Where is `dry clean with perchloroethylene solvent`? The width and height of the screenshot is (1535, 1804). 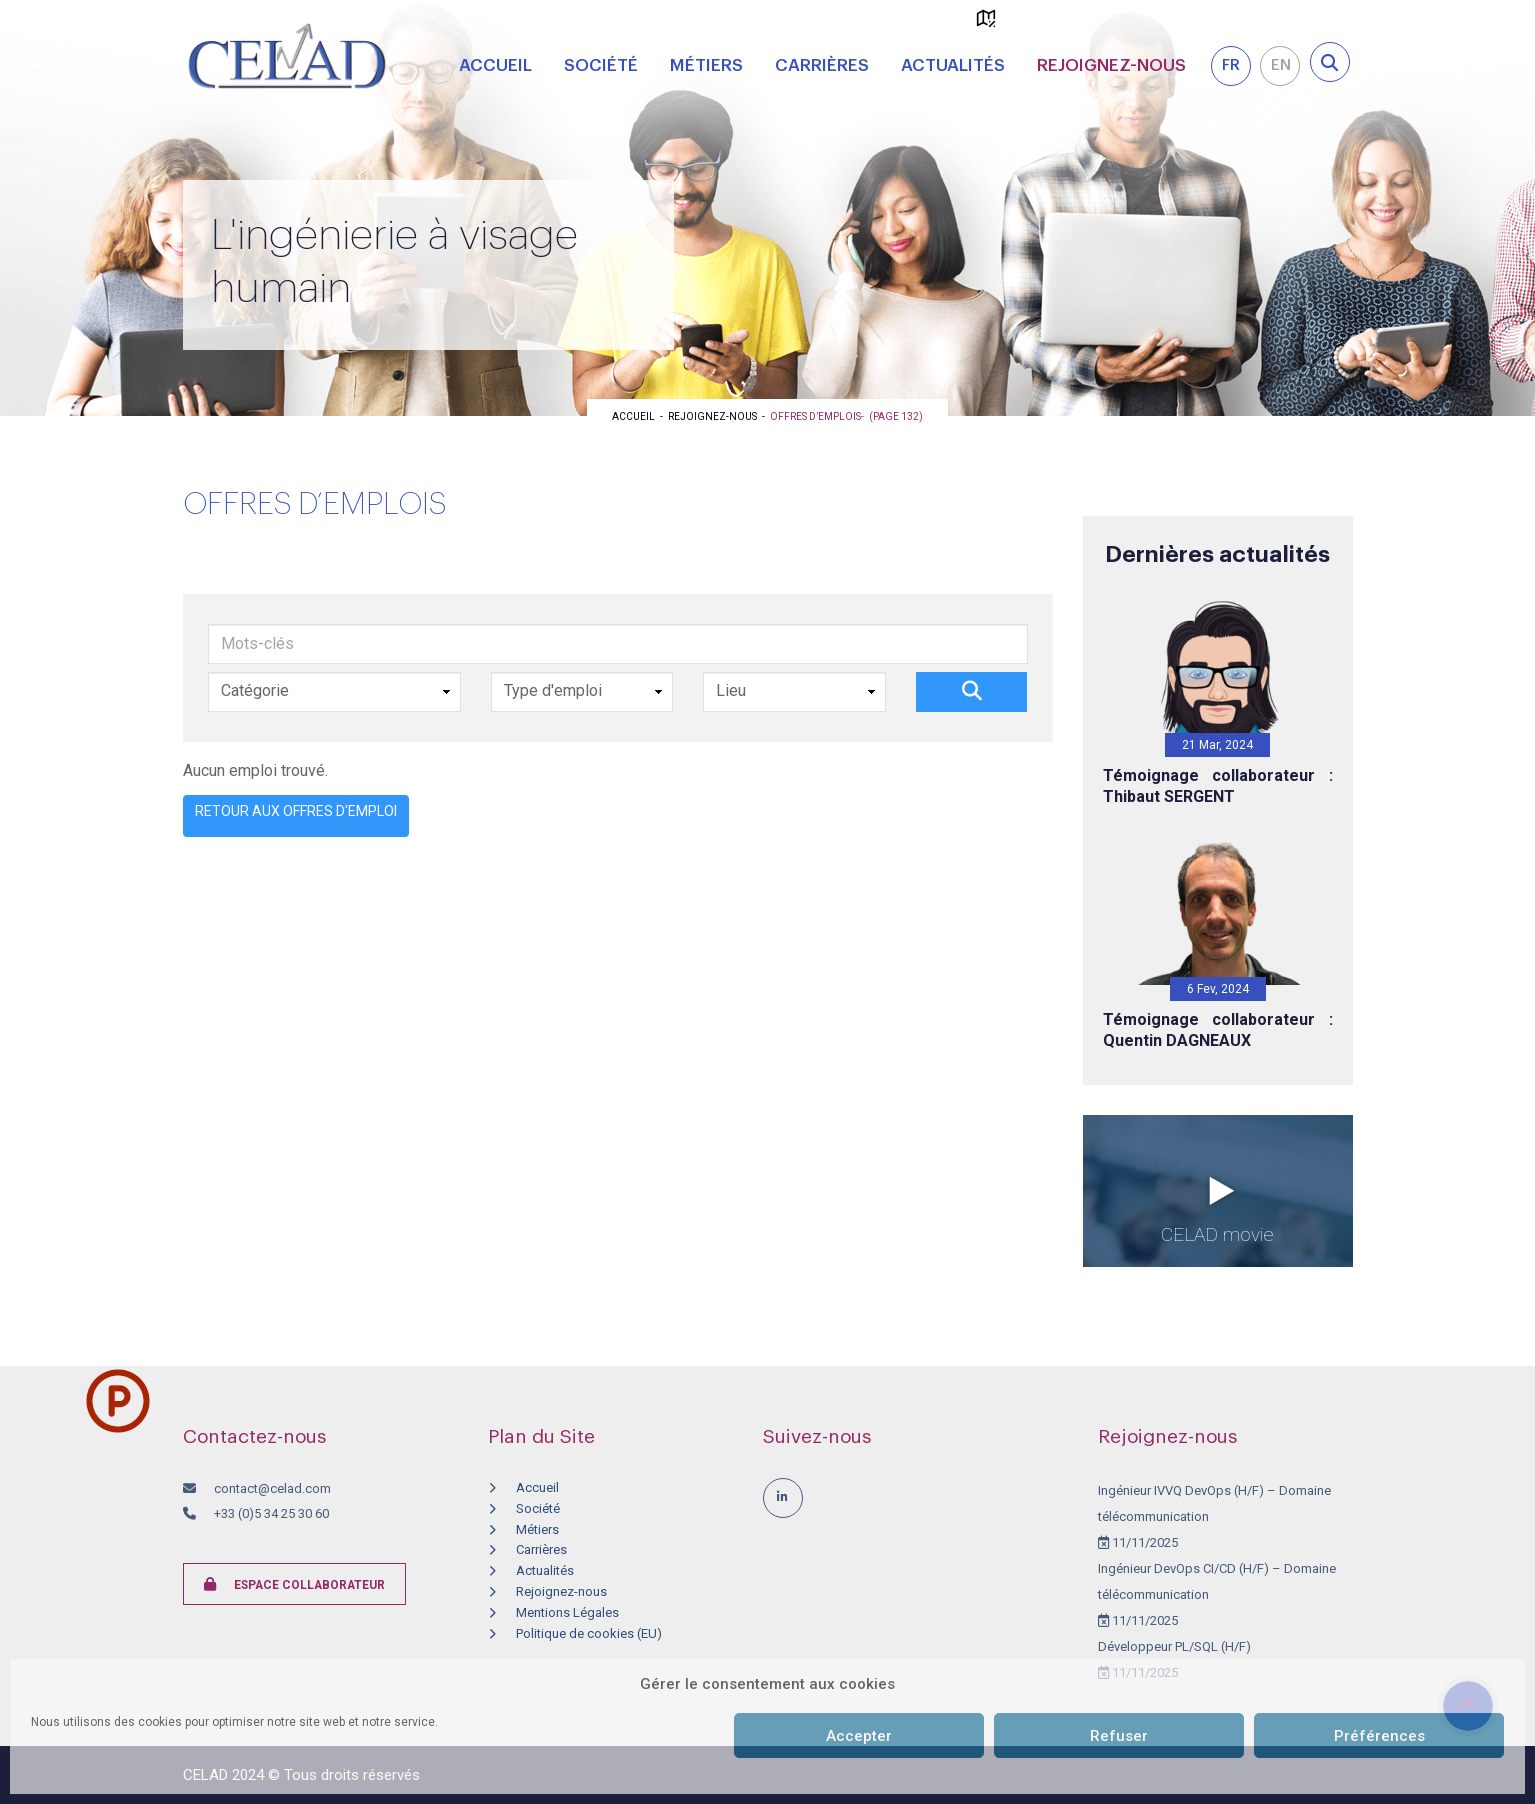
dry clean with perchloroethylene solvent is located at coordinates (118, 1401).